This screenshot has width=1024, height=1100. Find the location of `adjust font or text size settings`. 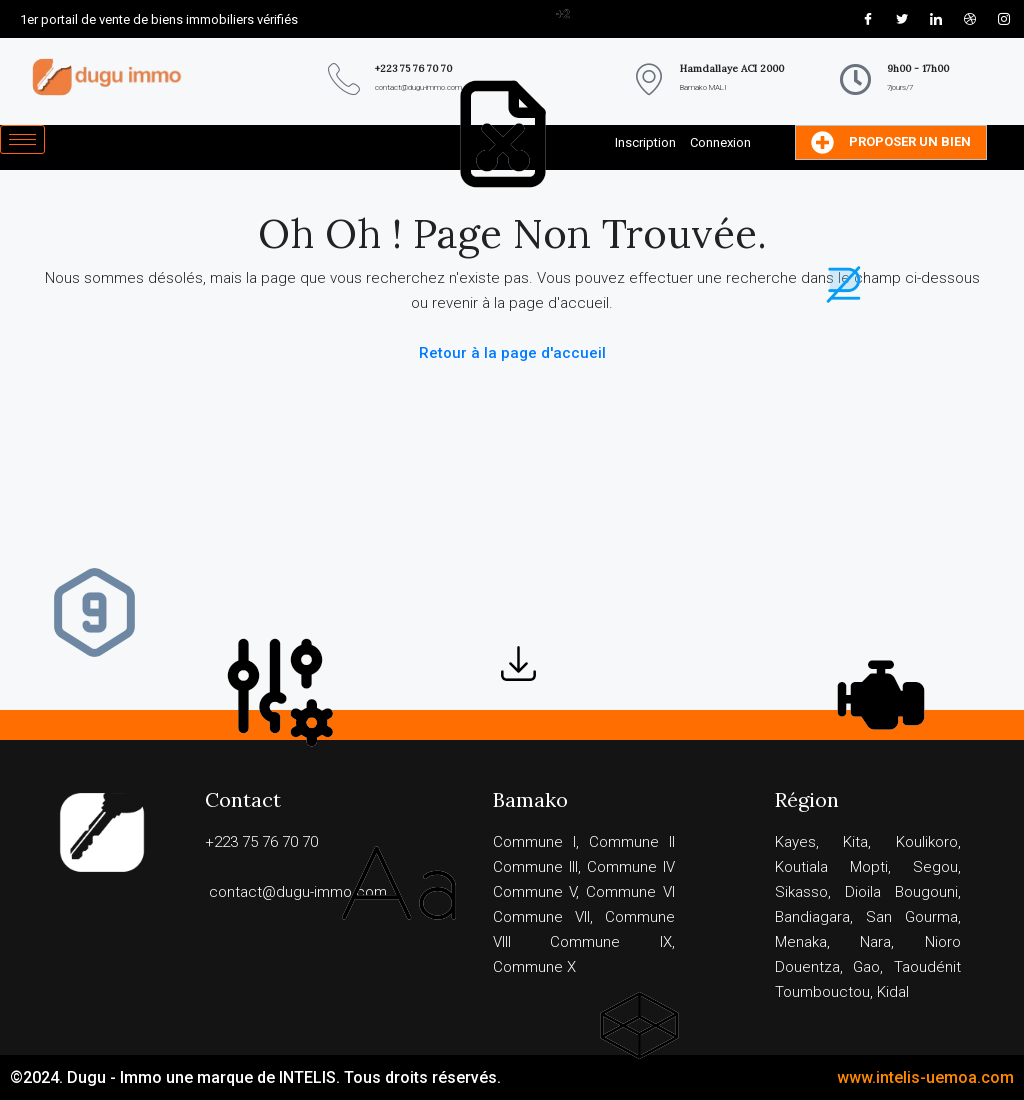

adjust font or text size settings is located at coordinates (401, 885).